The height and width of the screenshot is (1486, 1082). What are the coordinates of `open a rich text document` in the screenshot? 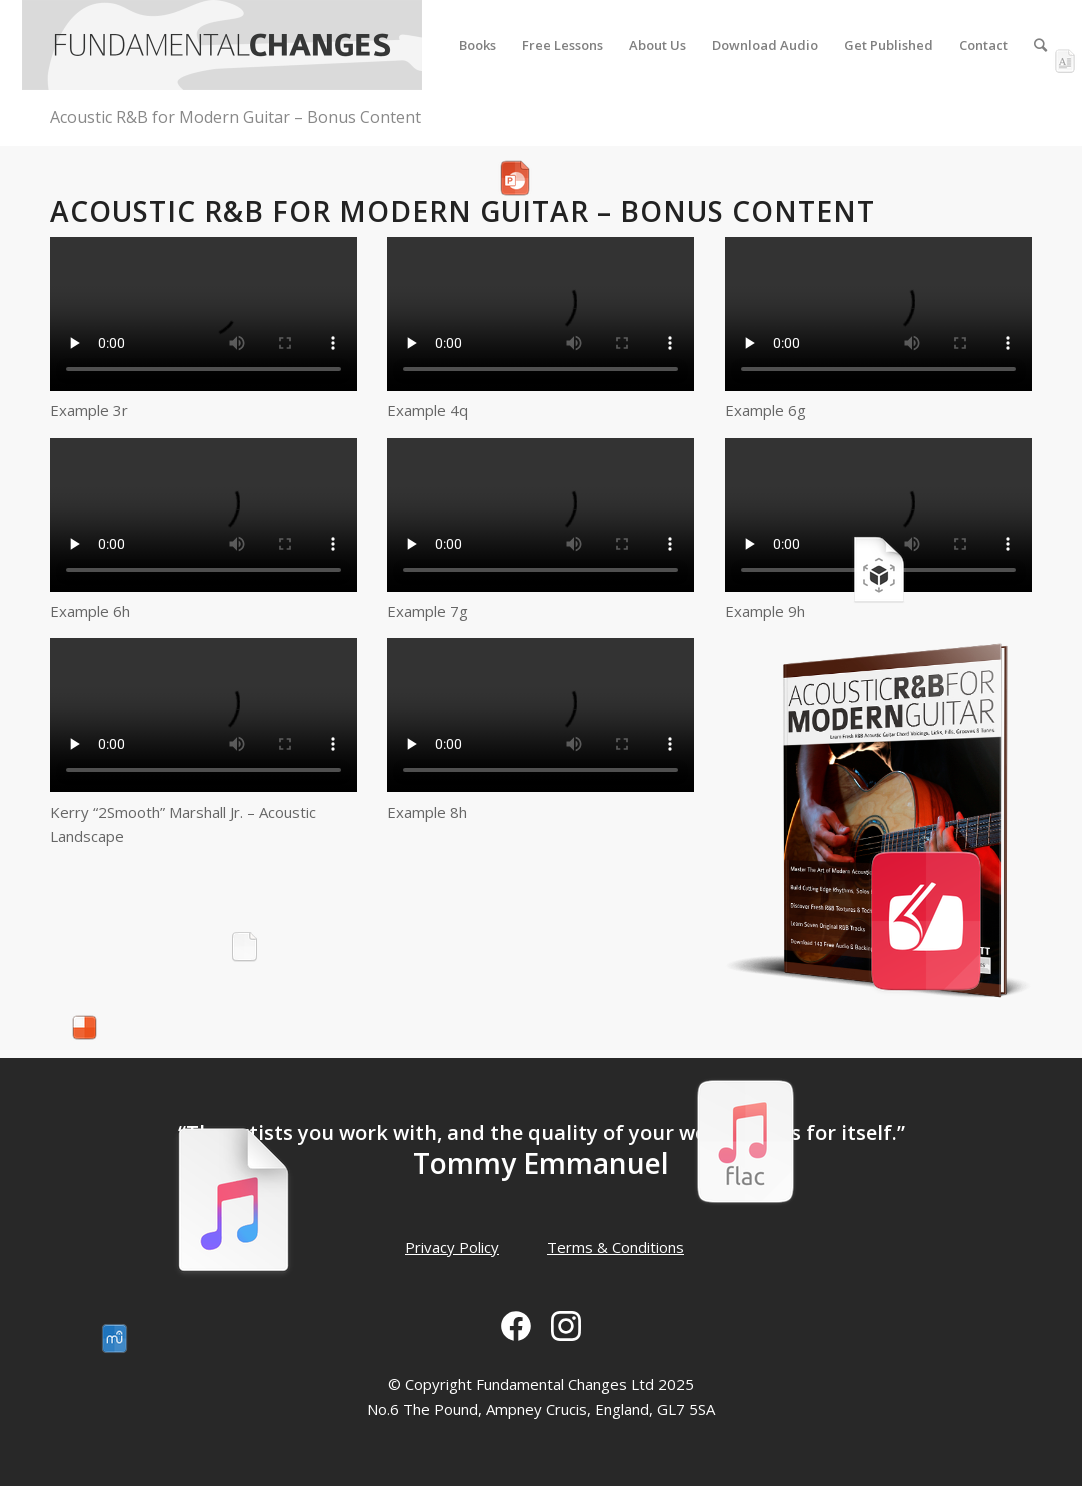 It's located at (1065, 61).